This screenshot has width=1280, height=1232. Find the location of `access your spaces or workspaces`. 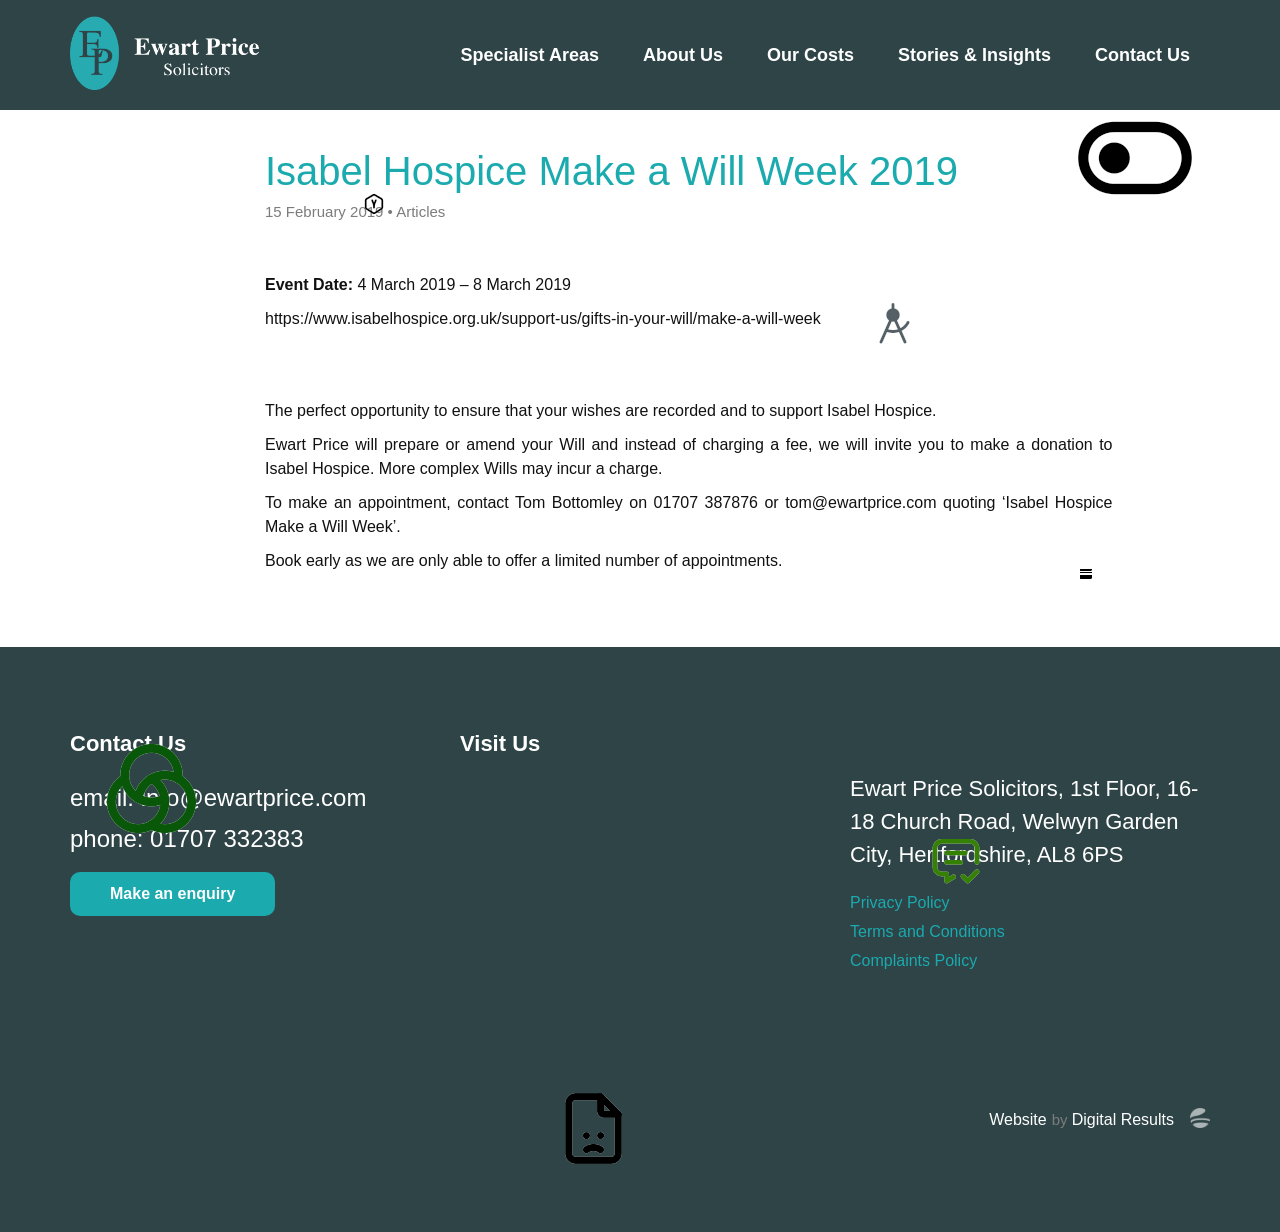

access your spaces or workspaces is located at coordinates (151, 788).